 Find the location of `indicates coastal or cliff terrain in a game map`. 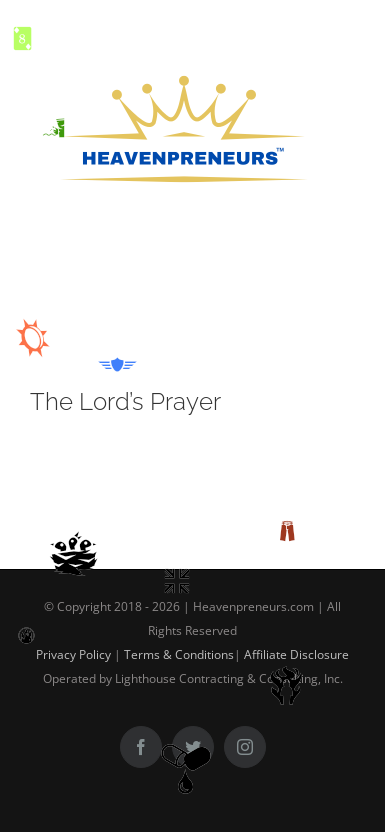

indicates coastal or cliff terrain in a game map is located at coordinates (53, 126).